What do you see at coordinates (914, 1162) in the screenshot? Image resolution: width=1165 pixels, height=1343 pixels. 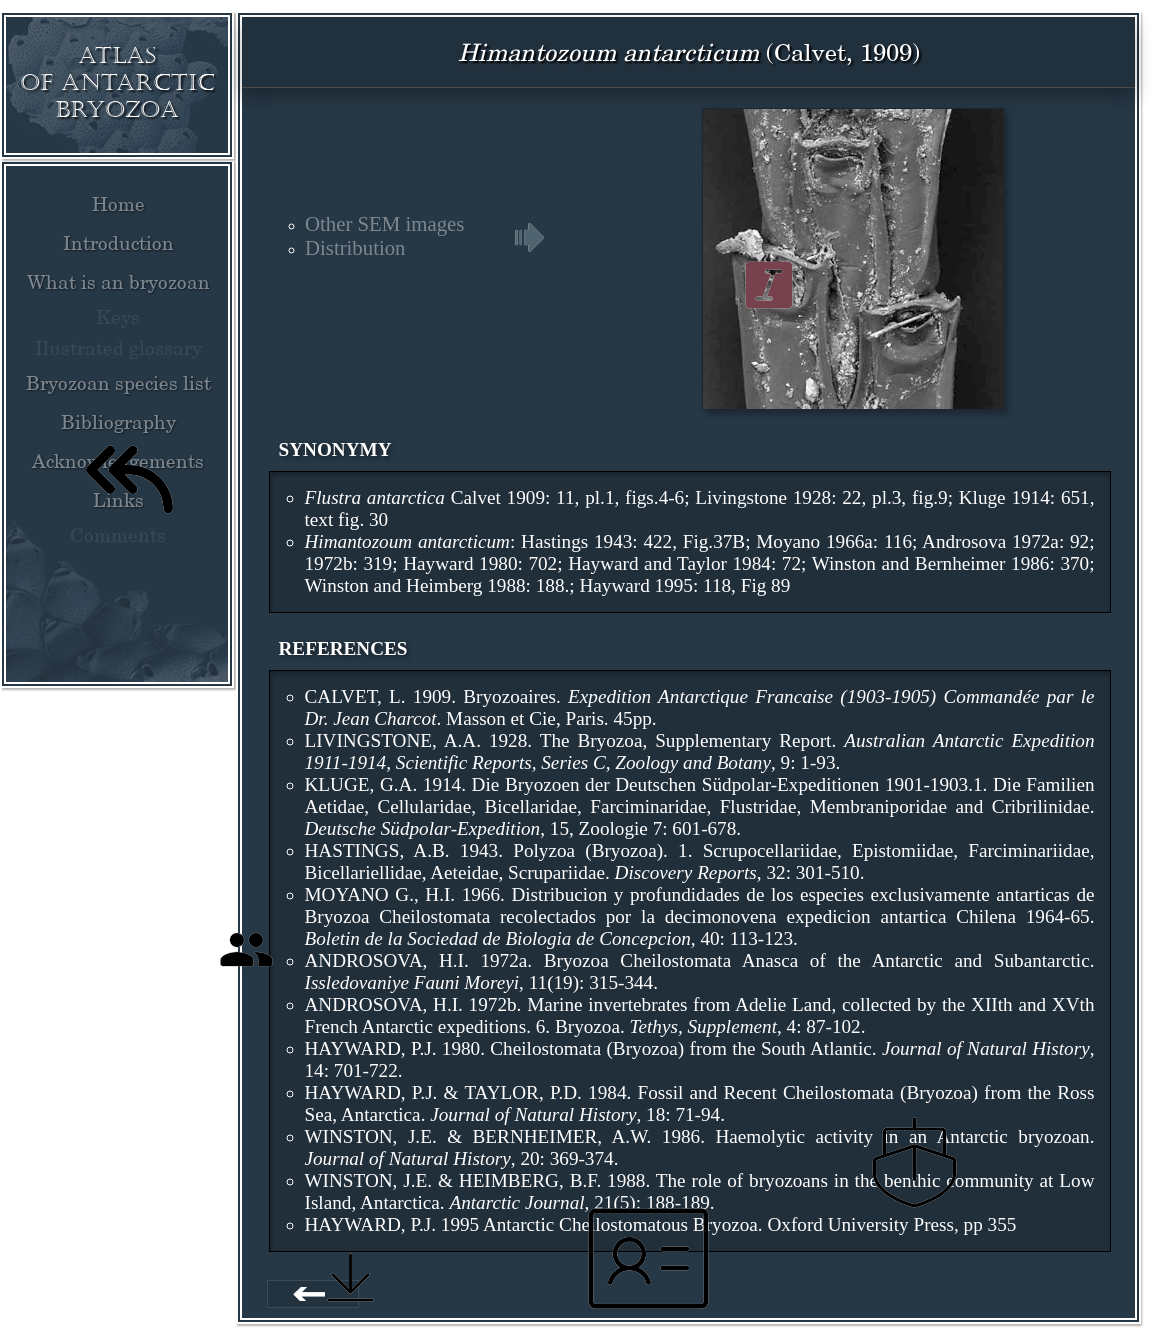 I see `access boat or ferry services` at bounding box center [914, 1162].